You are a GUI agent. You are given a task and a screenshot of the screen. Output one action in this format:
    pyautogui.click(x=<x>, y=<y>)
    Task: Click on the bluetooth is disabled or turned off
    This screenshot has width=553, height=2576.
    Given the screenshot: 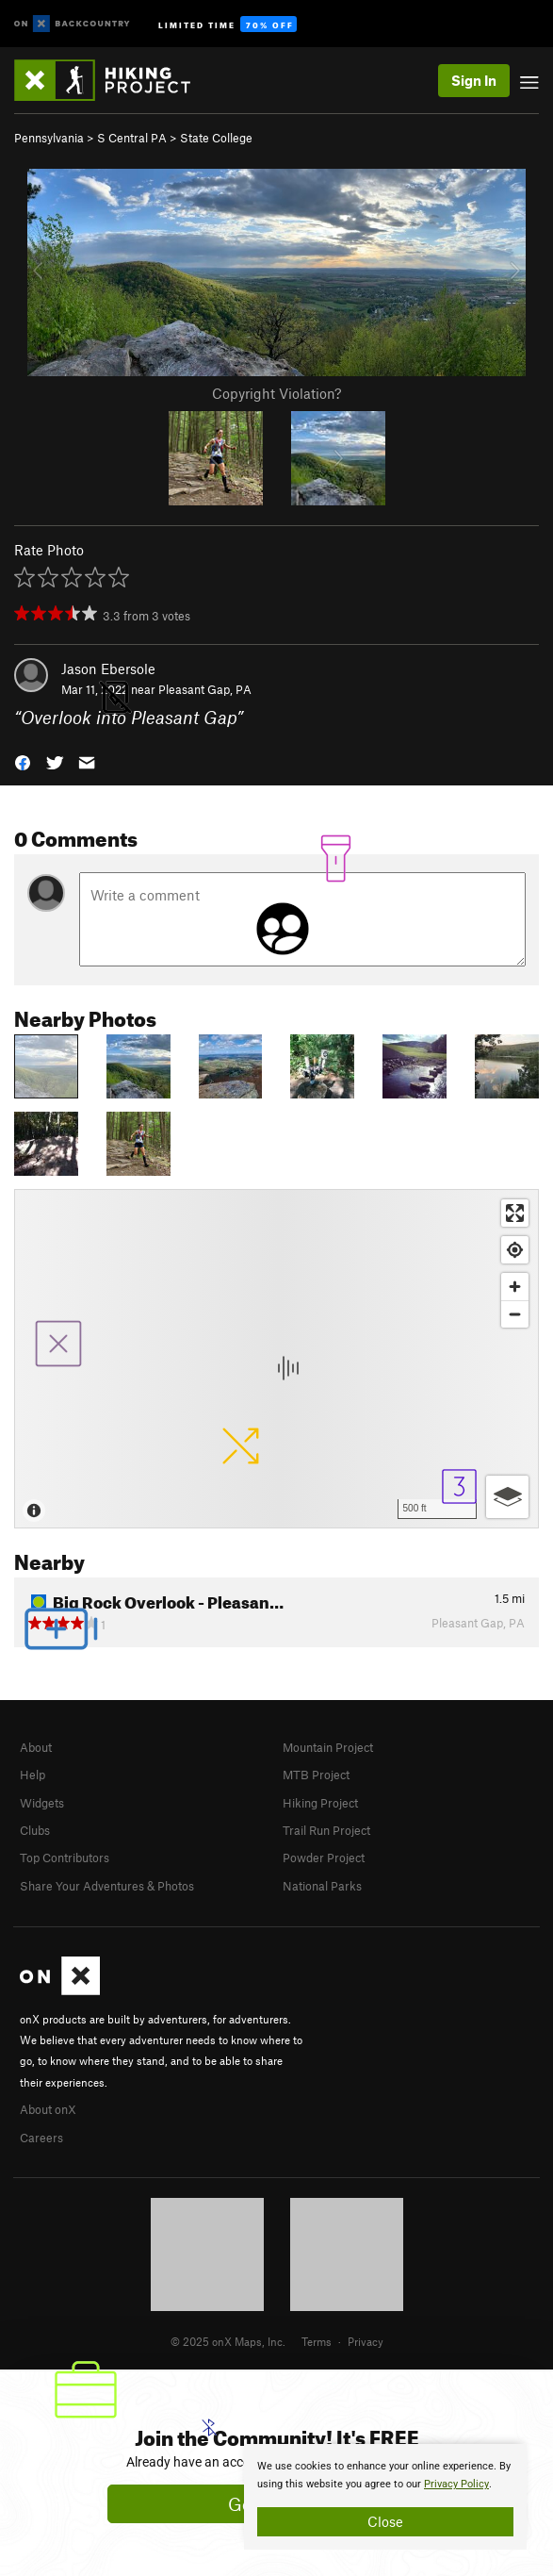 What is the action you would take?
    pyautogui.click(x=208, y=2427)
    